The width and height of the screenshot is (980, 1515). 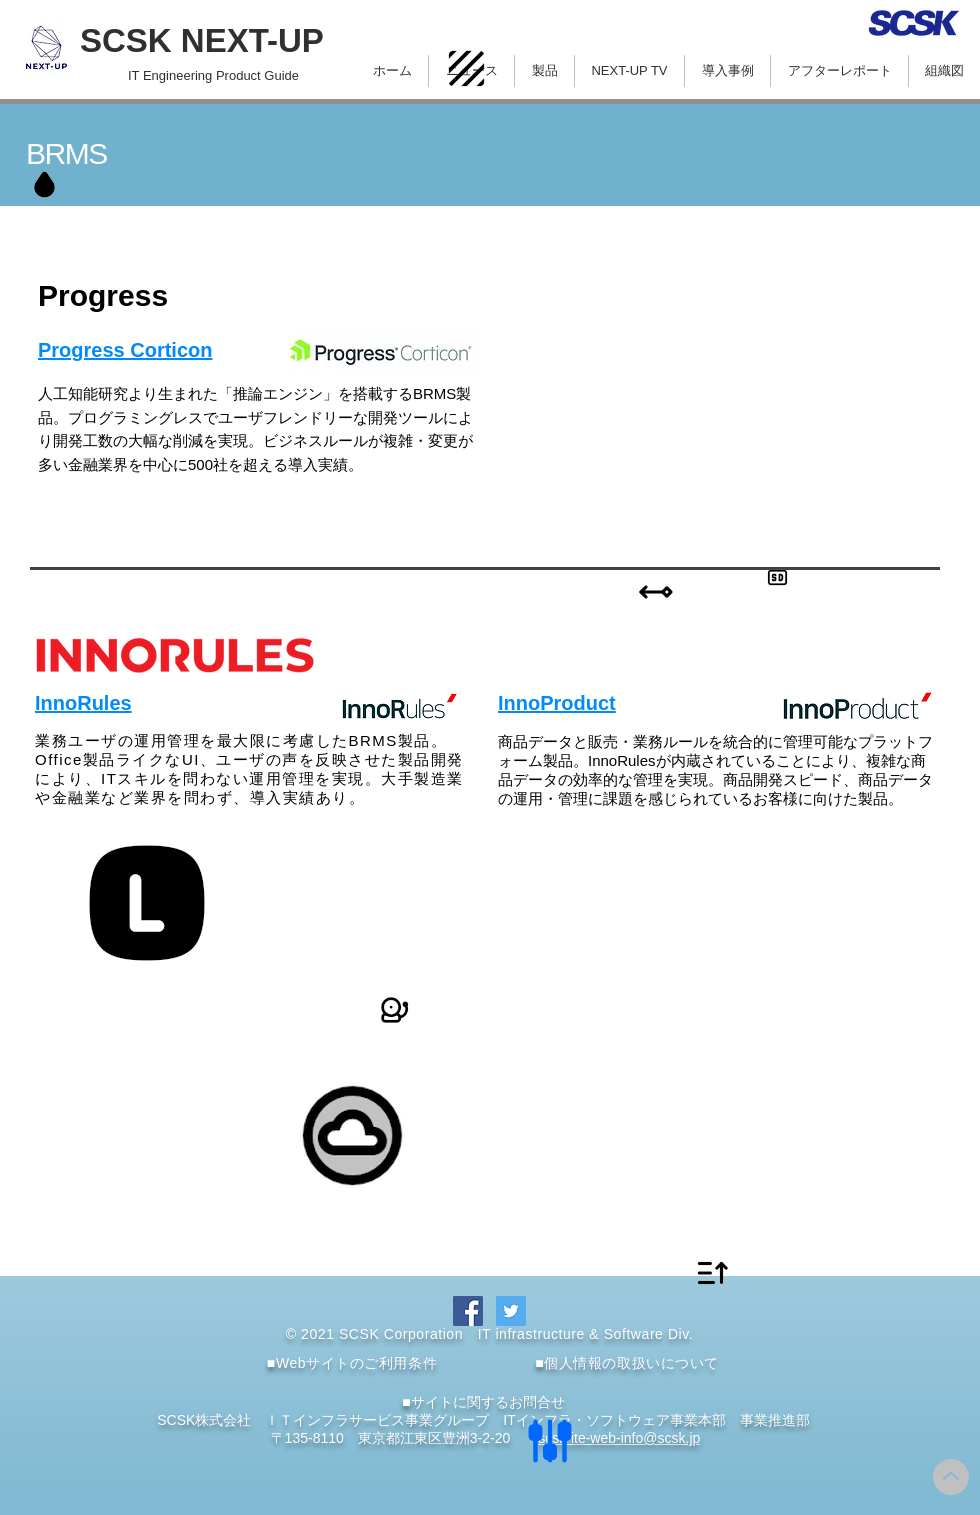 I want to click on view candlestick chart for stock or crypto trading, so click(x=550, y=1441).